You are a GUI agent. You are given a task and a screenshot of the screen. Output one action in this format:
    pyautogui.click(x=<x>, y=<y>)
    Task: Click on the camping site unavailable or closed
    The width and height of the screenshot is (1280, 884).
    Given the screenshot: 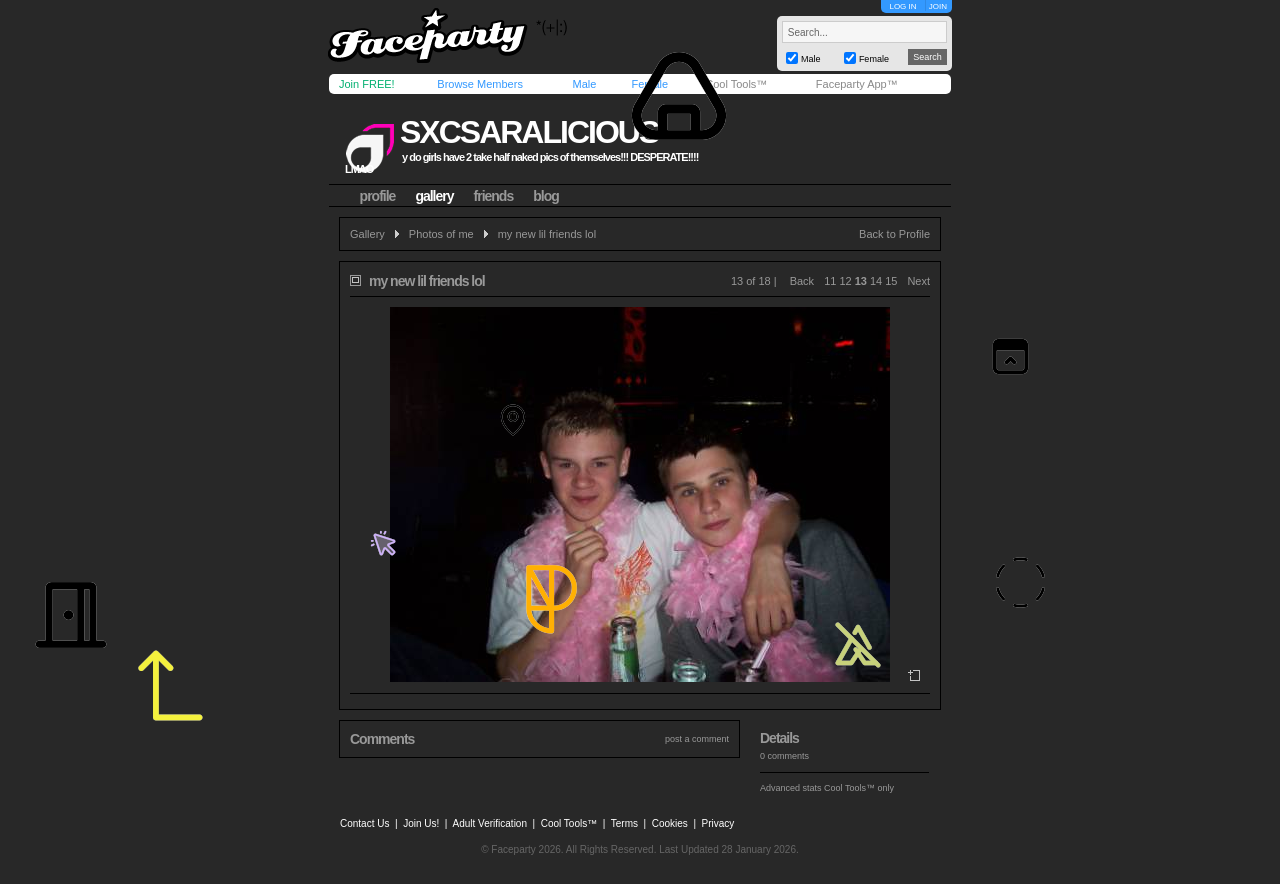 What is the action you would take?
    pyautogui.click(x=858, y=645)
    